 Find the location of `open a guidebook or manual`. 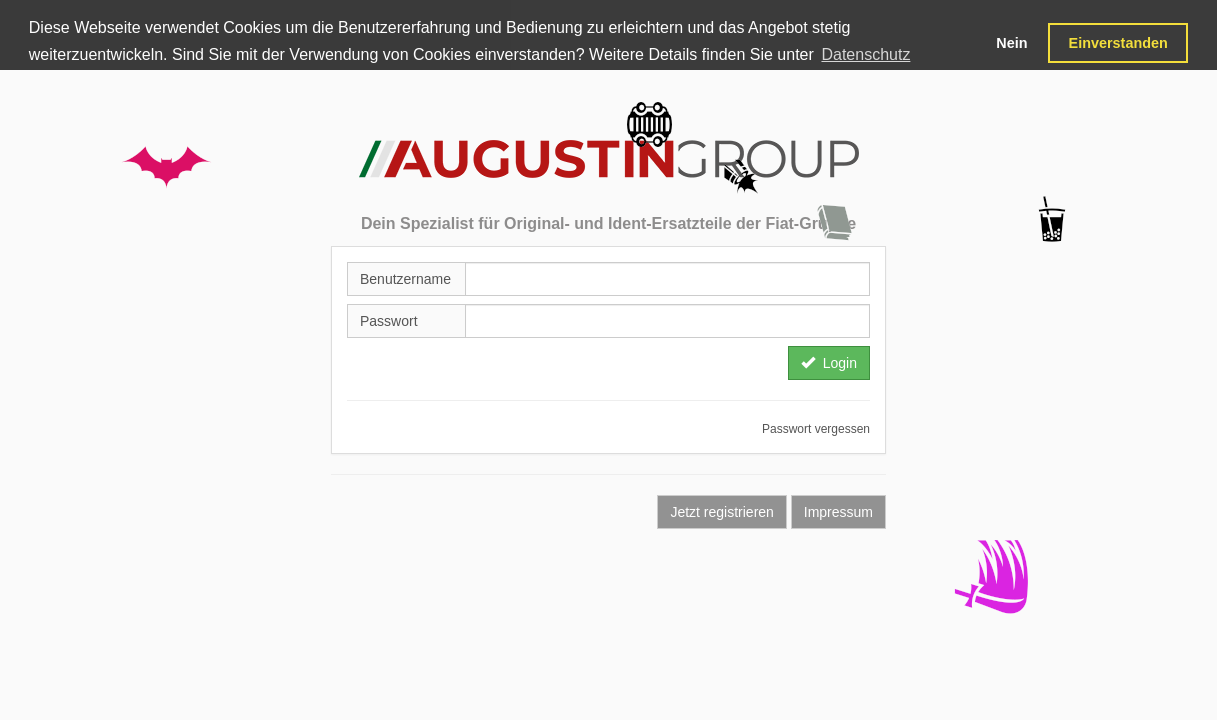

open a guidebook or manual is located at coordinates (834, 222).